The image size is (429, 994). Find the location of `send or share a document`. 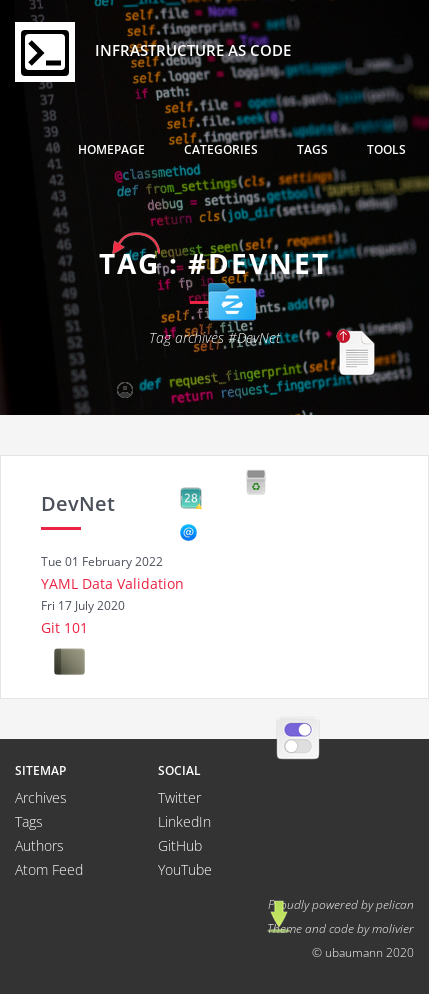

send or share a document is located at coordinates (357, 353).